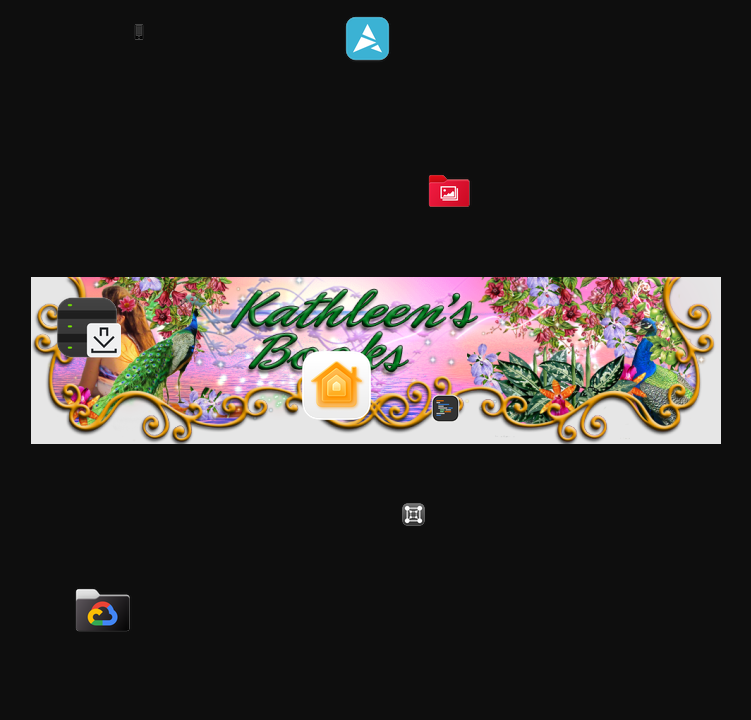 This screenshot has height=720, width=751. What do you see at coordinates (367, 38) in the screenshot?
I see `launch the artix linux application` at bounding box center [367, 38].